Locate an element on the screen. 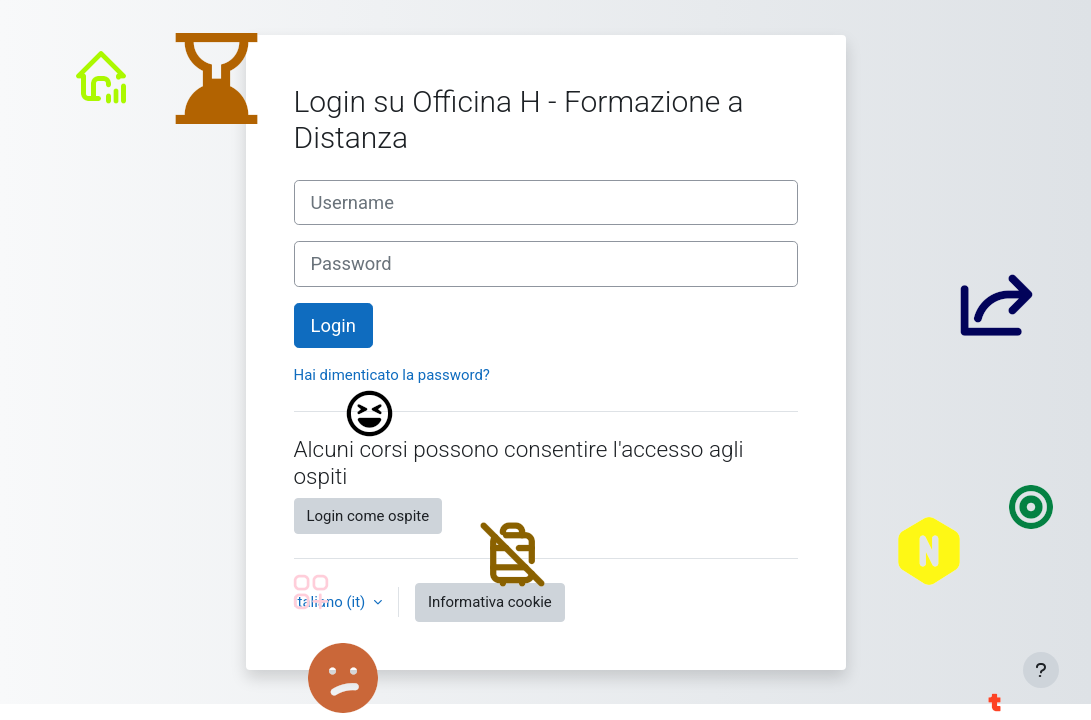 The height and width of the screenshot is (720, 1091). an open issue in your feed is located at coordinates (1031, 507).